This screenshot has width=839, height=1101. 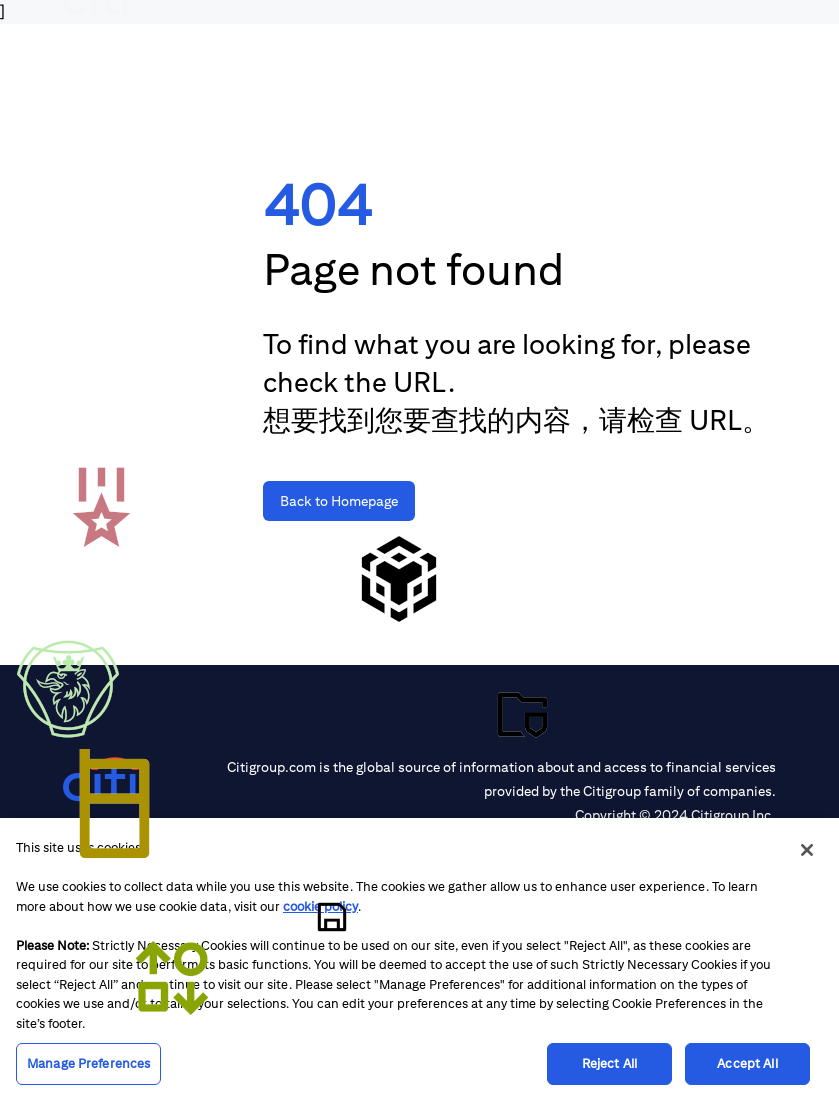 What do you see at coordinates (68, 689) in the screenshot?
I see `scania brand logo` at bounding box center [68, 689].